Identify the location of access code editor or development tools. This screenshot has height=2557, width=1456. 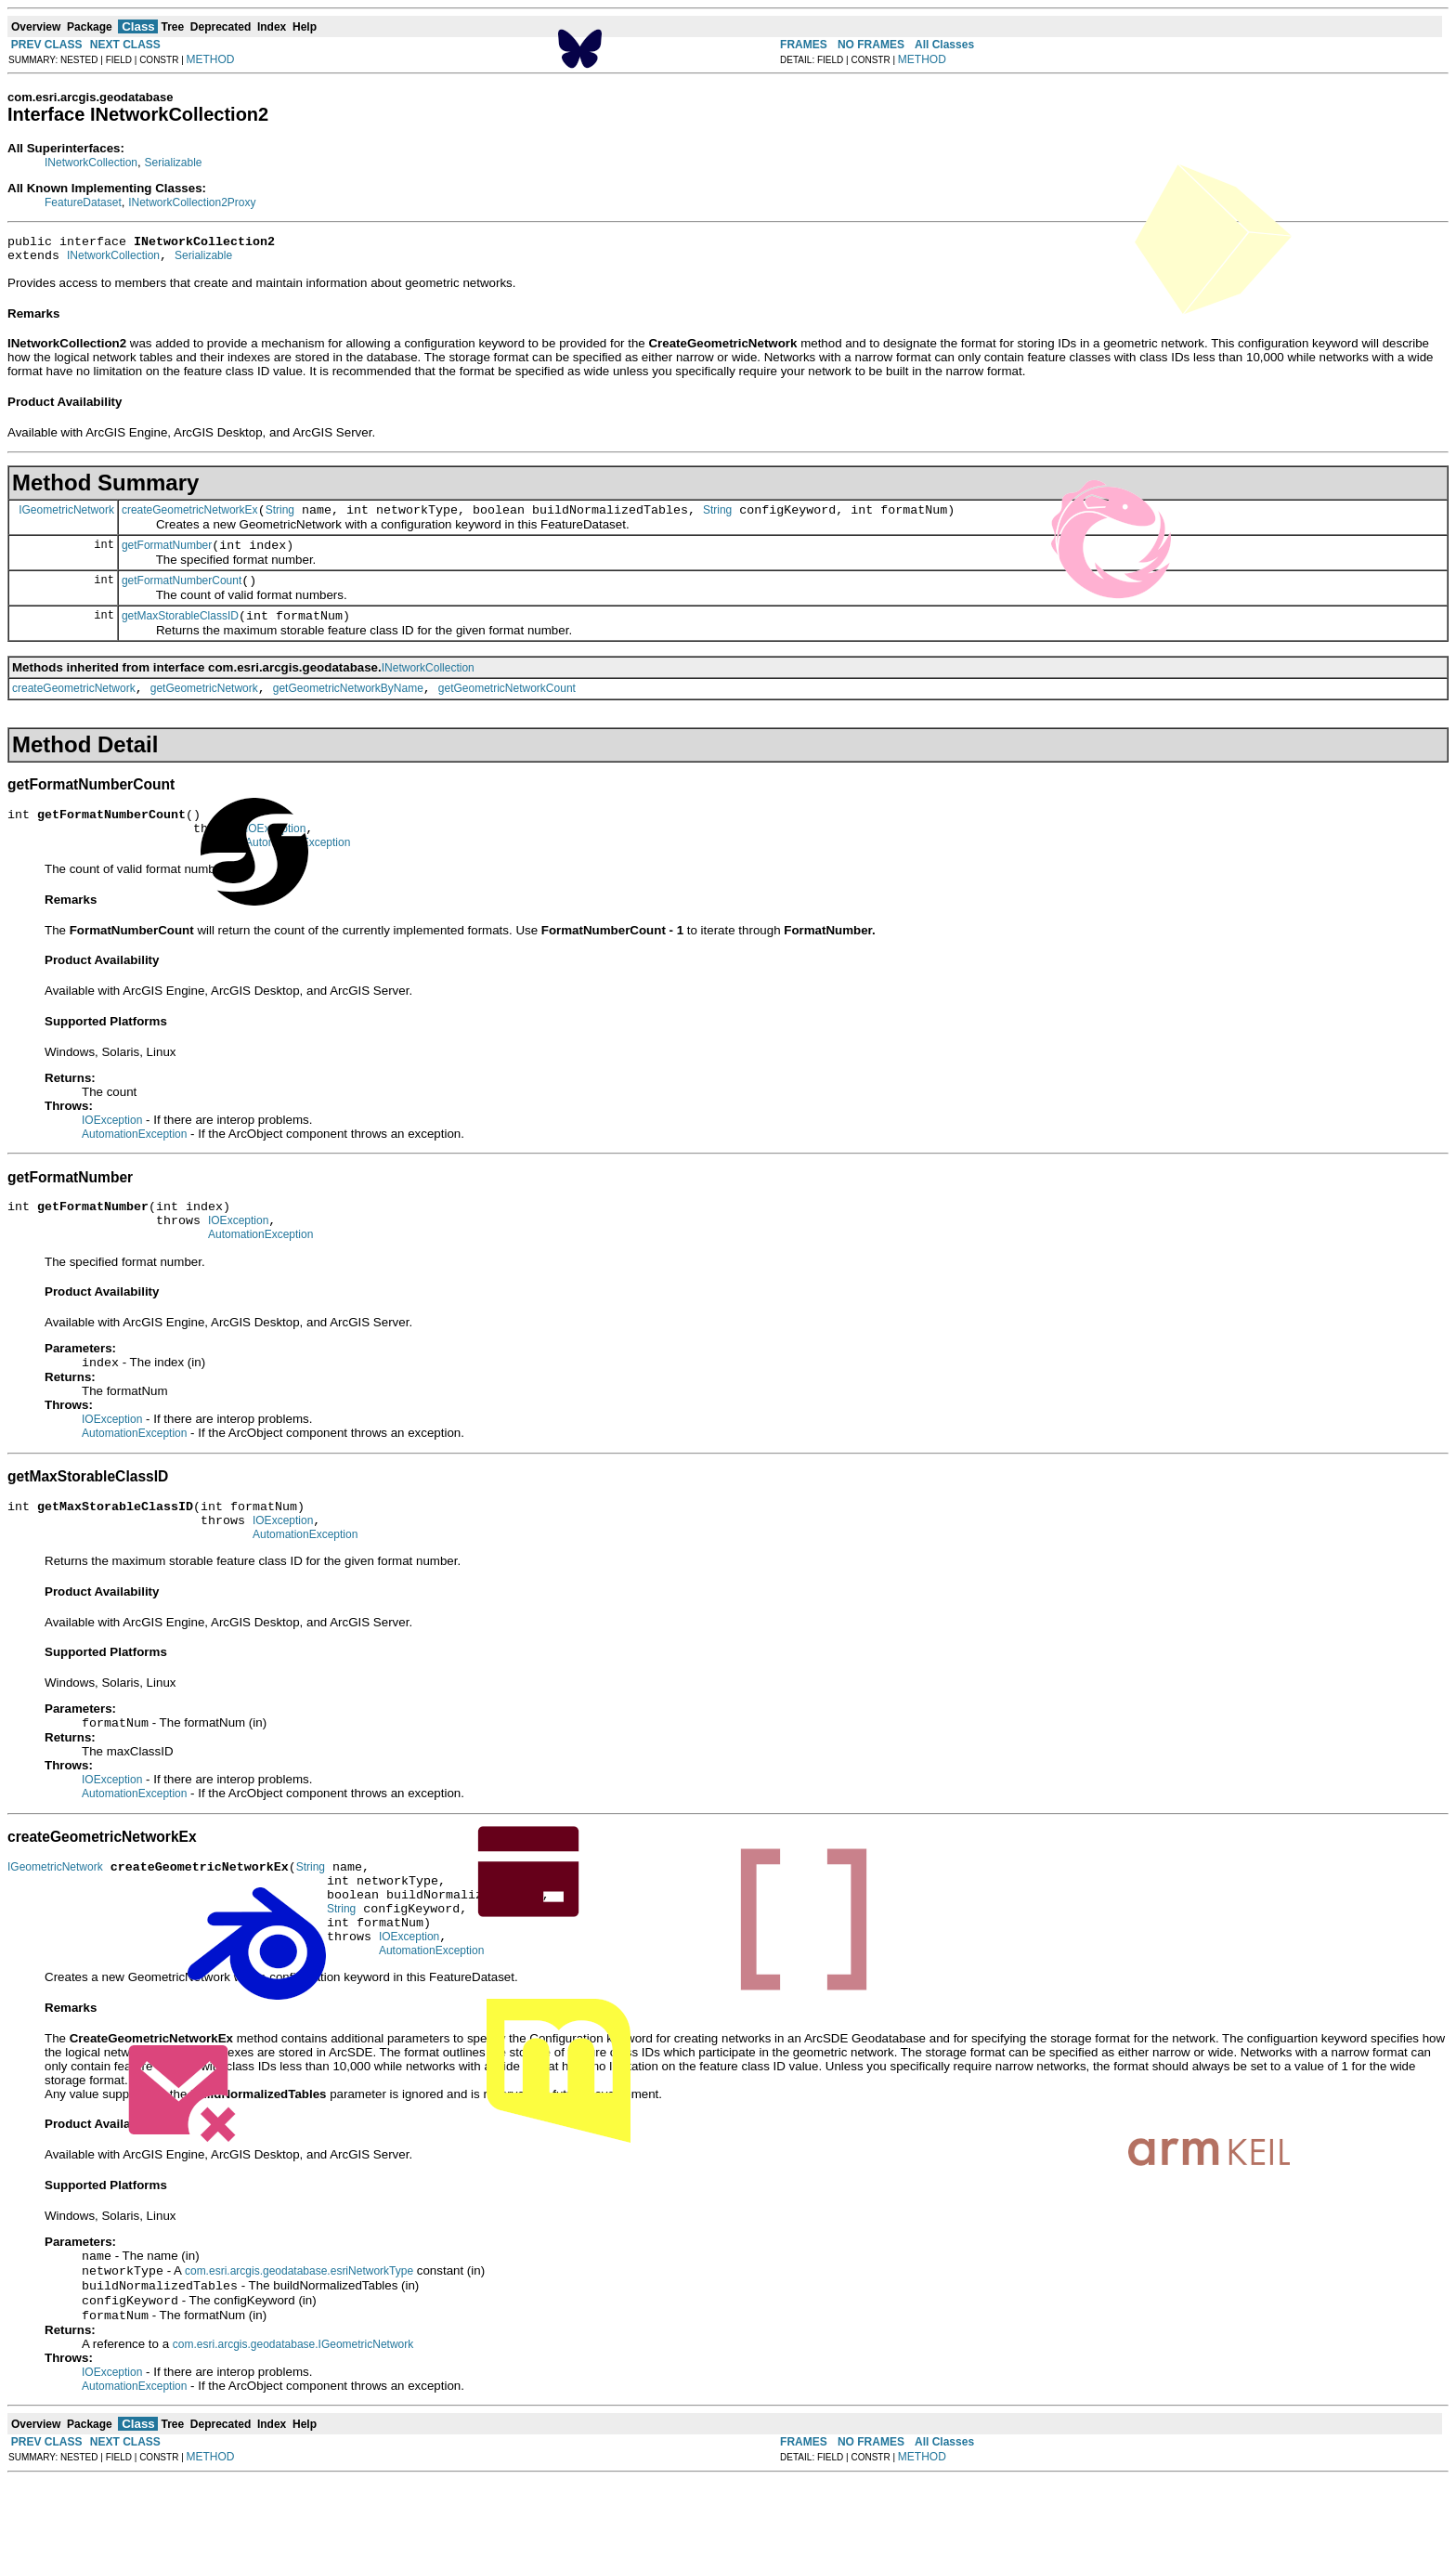
(803, 1919).